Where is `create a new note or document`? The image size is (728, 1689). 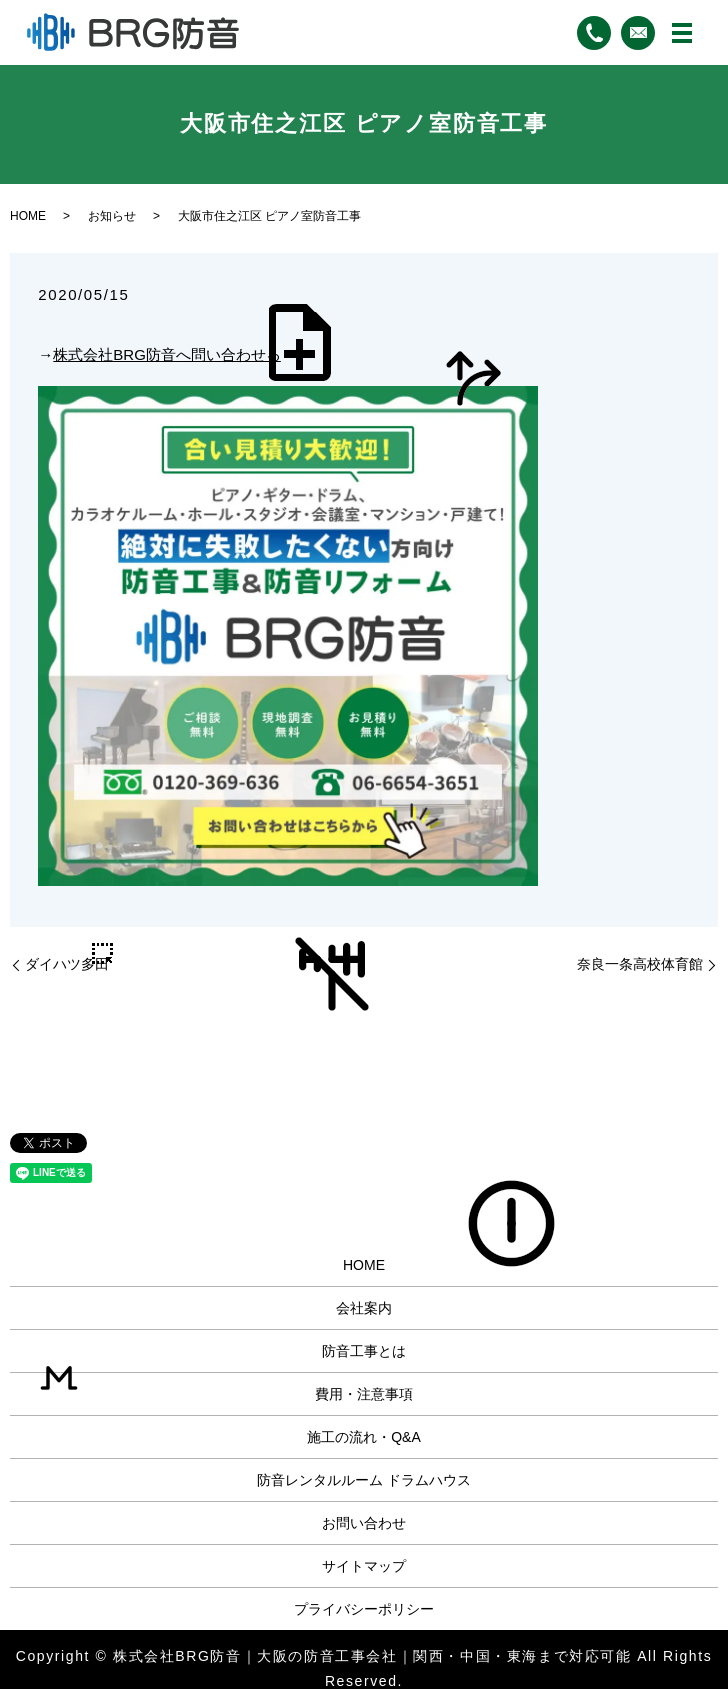
create a new note or document is located at coordinates (299, 342).